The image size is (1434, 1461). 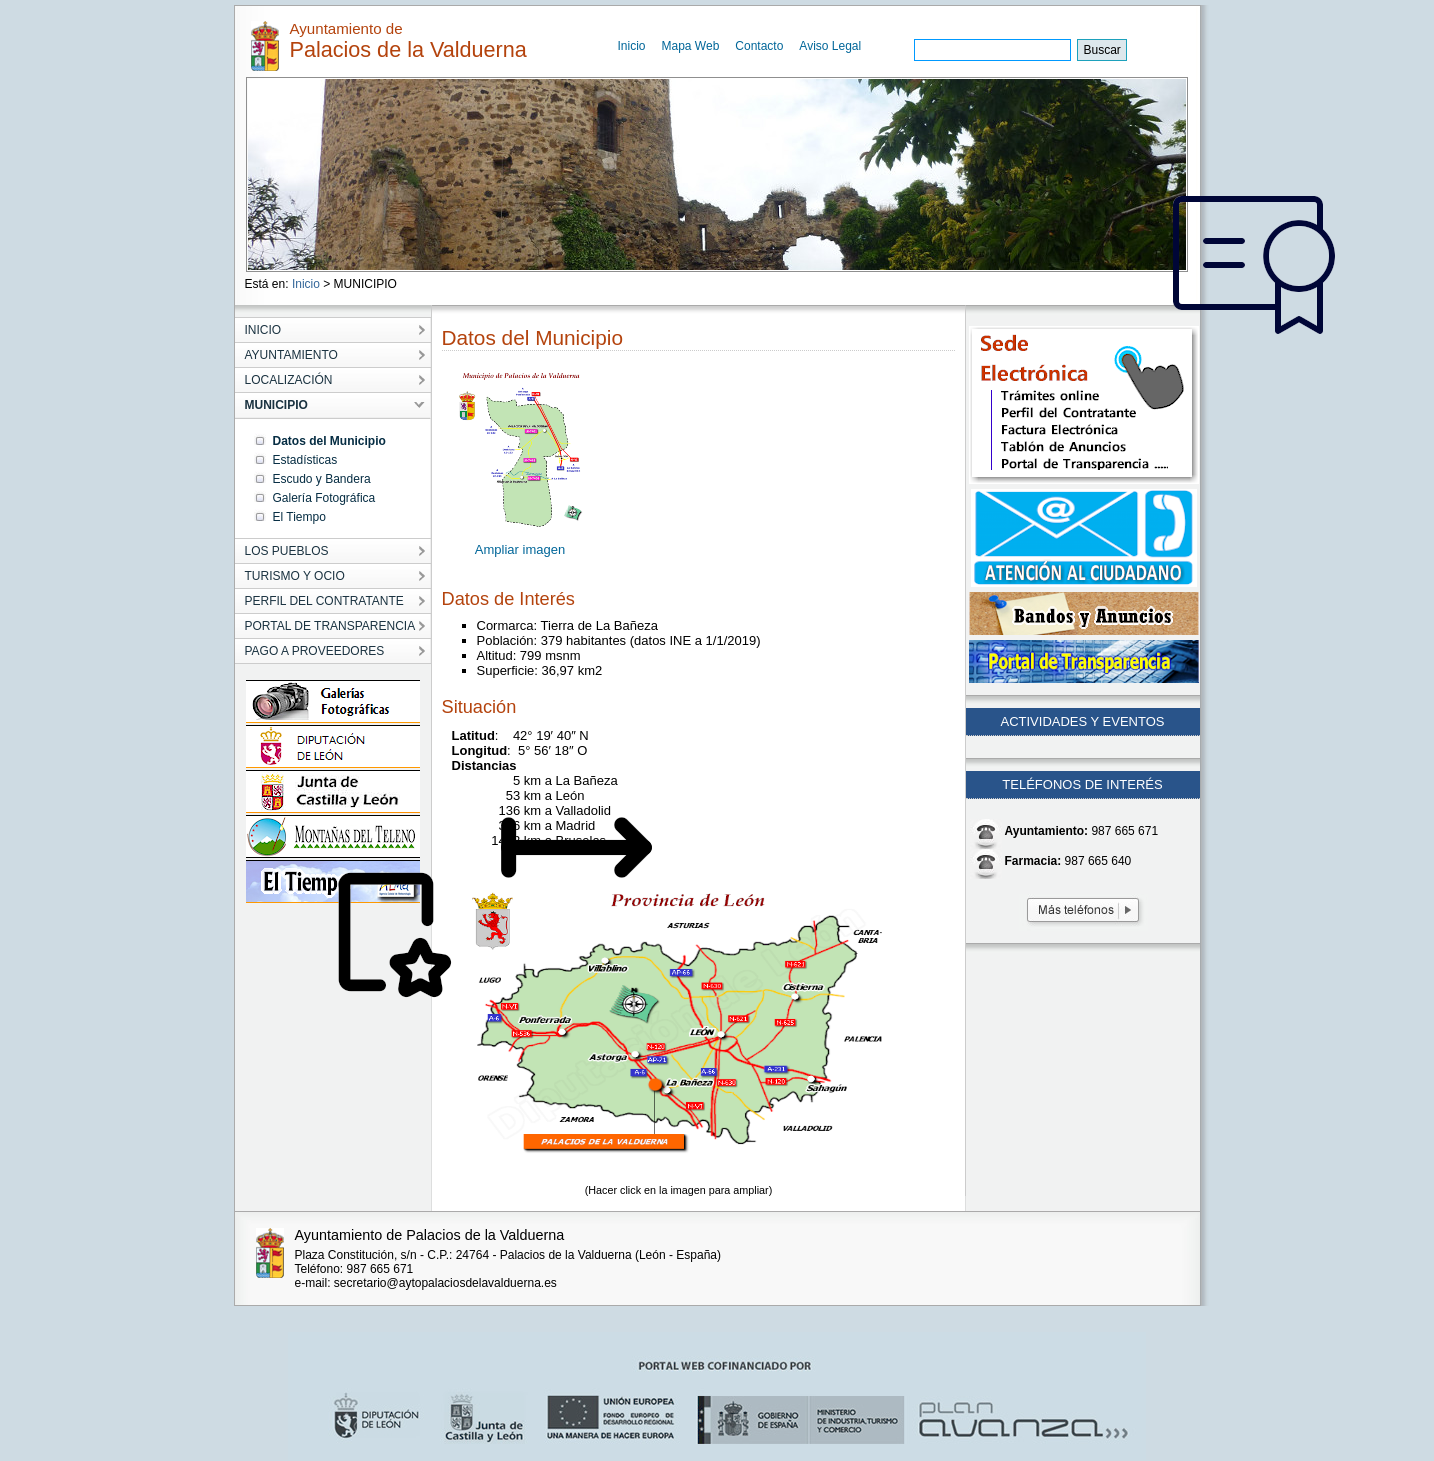 What do you see at coordinates (1248, 259) in the screenshot?
I see `view certificate or credential details` at bounding box center [1248, 259].